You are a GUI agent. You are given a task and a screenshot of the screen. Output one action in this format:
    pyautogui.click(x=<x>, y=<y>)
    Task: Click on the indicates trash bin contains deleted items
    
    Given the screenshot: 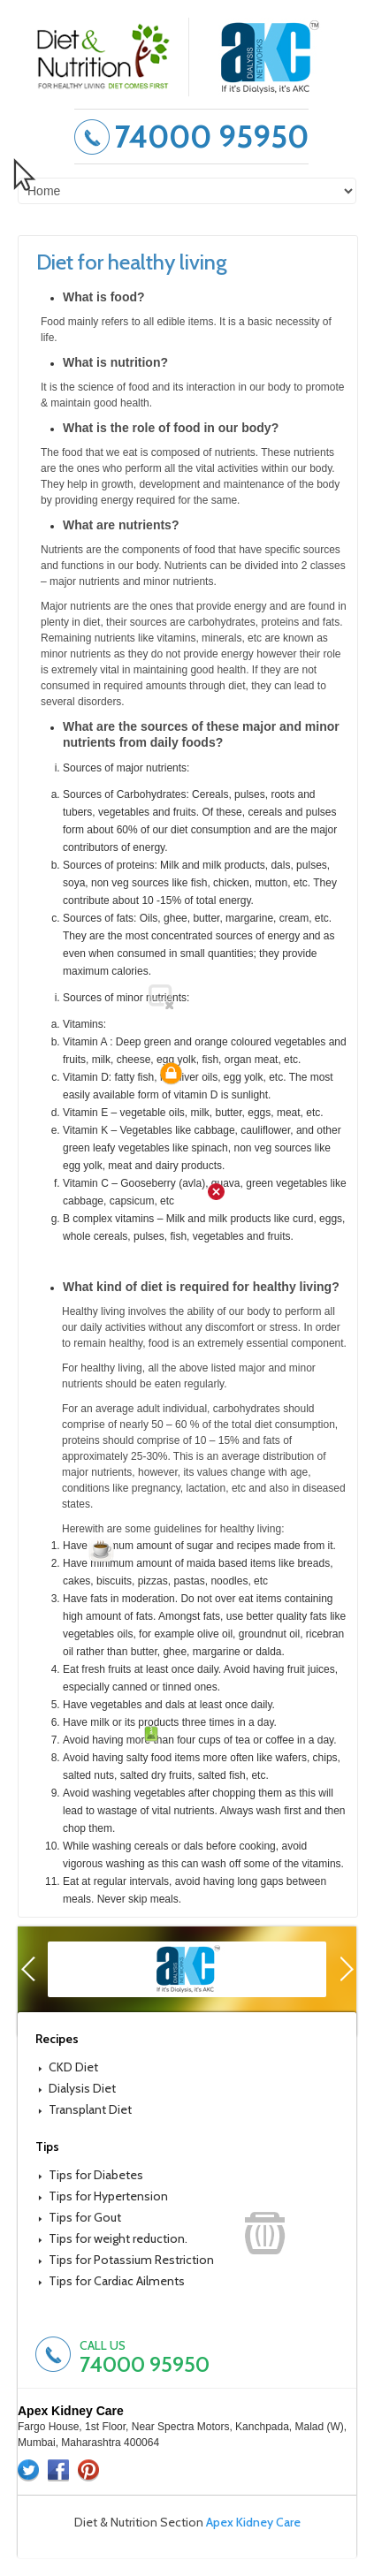 What is the action you would take?
    pyautogui.click(x=266, y=2233)
    